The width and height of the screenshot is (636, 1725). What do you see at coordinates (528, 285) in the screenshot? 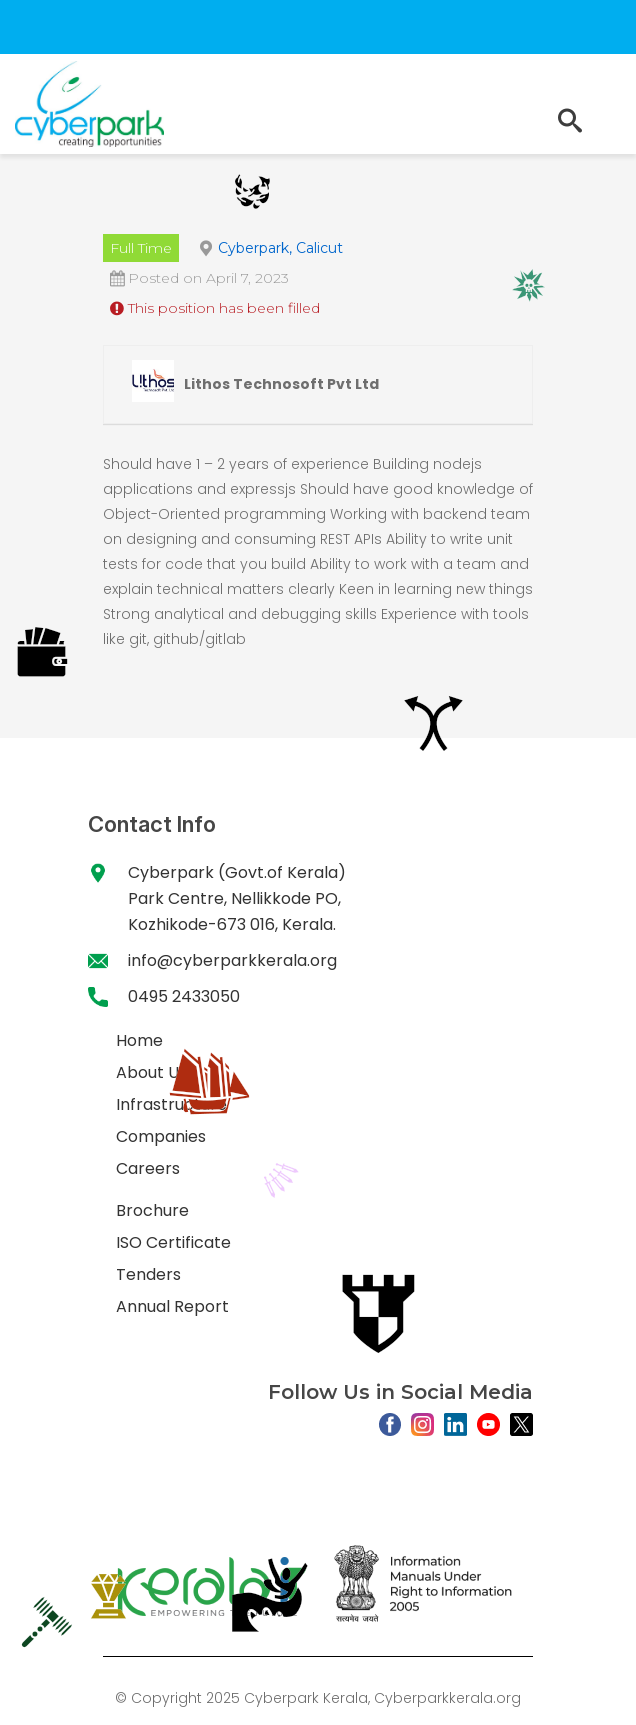
I see `indicates a death or game over event` at bounding box center [528, 285].